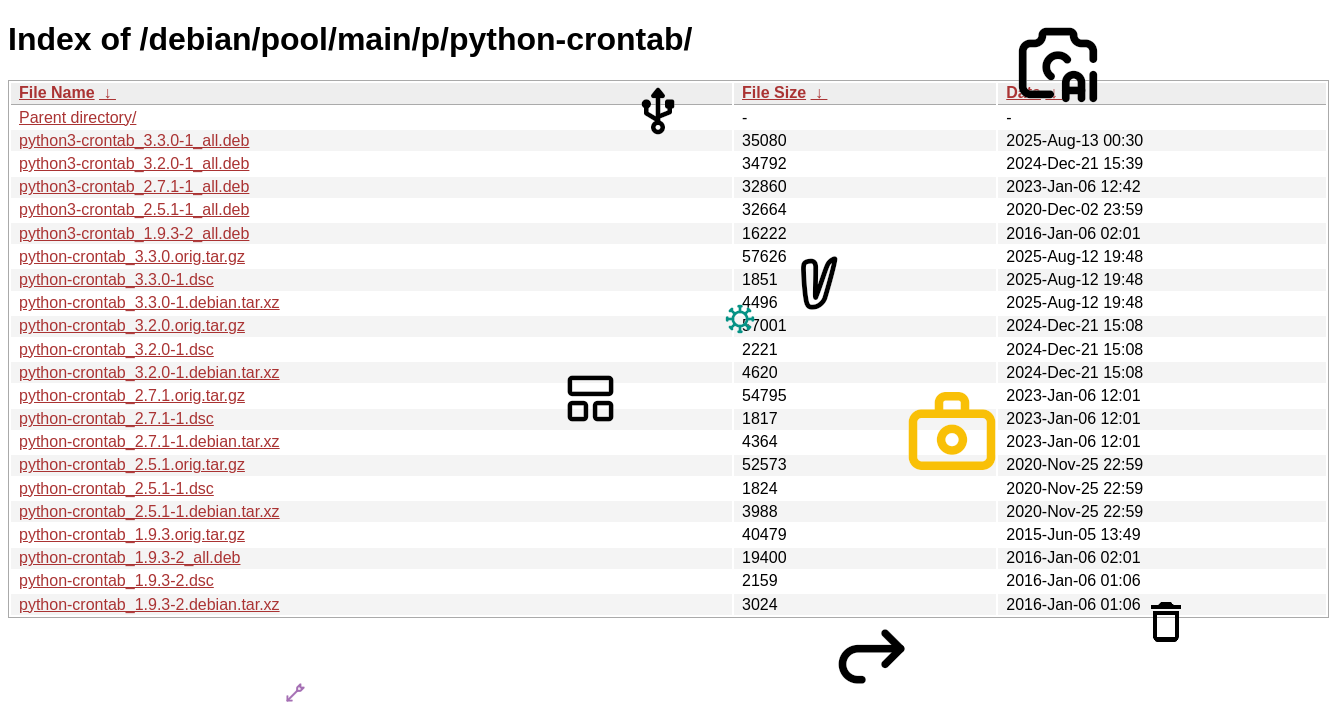 The width and height of the screenshot is (1337, 720). Describe the element at coordinates (873, 656) in the screenshot. I see `forward a message or email` at that location.